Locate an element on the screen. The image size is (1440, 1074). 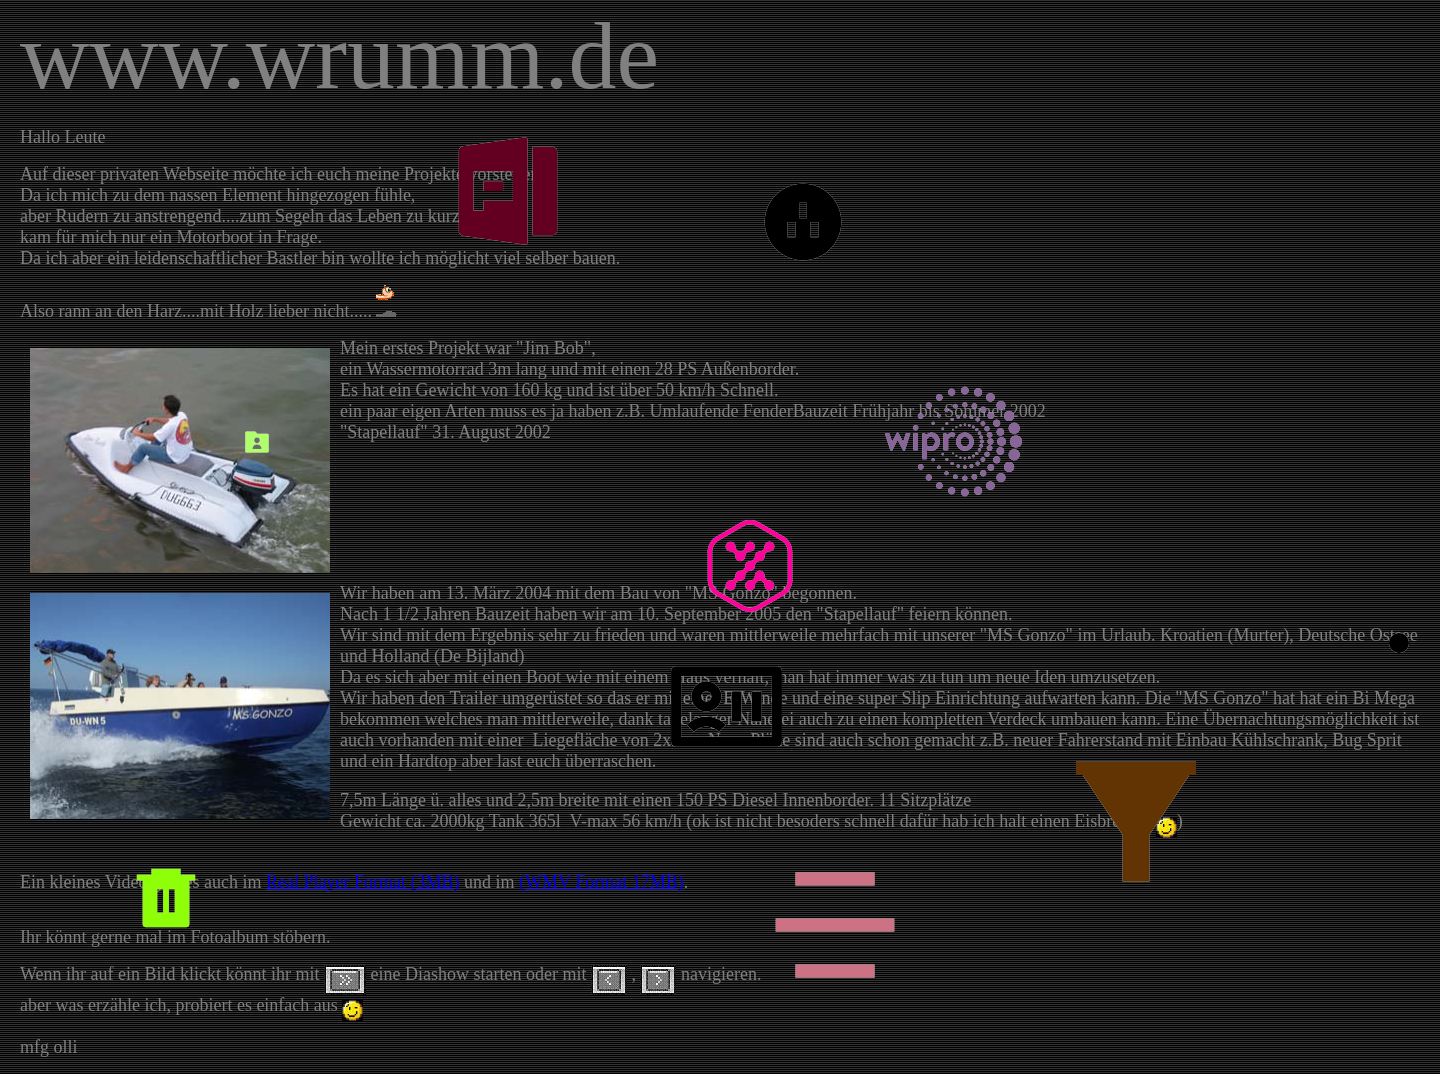
open a PowerPoint presentation file is located at coordinates (508, 191).